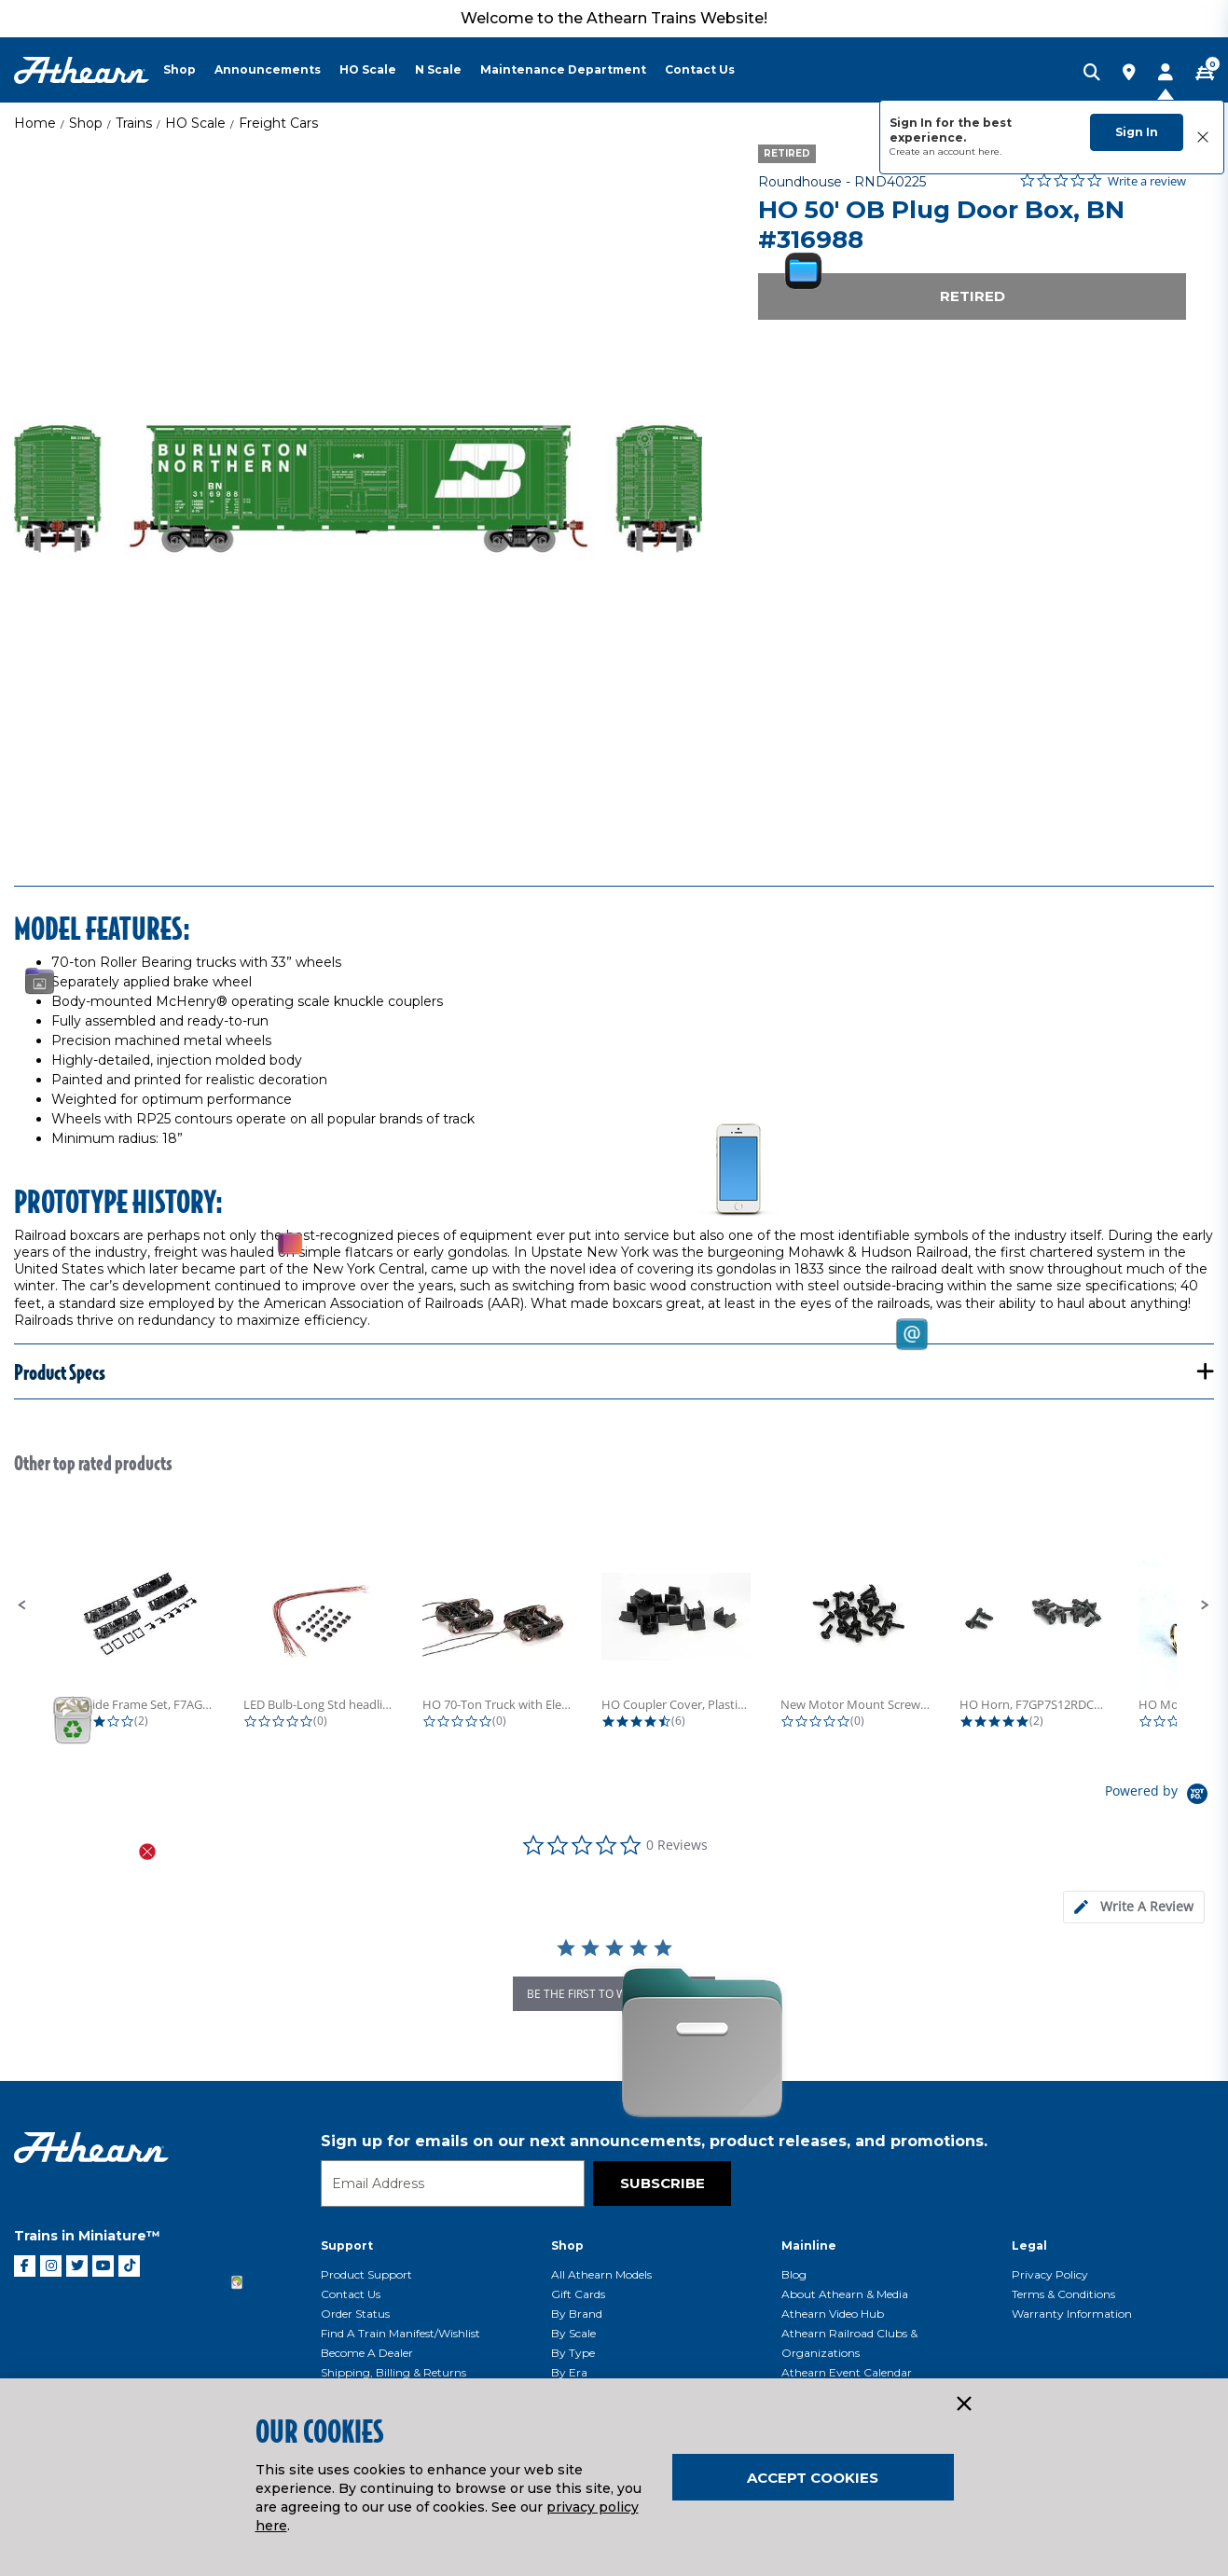 The height and width of the screenshot is (2576, 1228). I want to click on open the files app, so click(803, 270).